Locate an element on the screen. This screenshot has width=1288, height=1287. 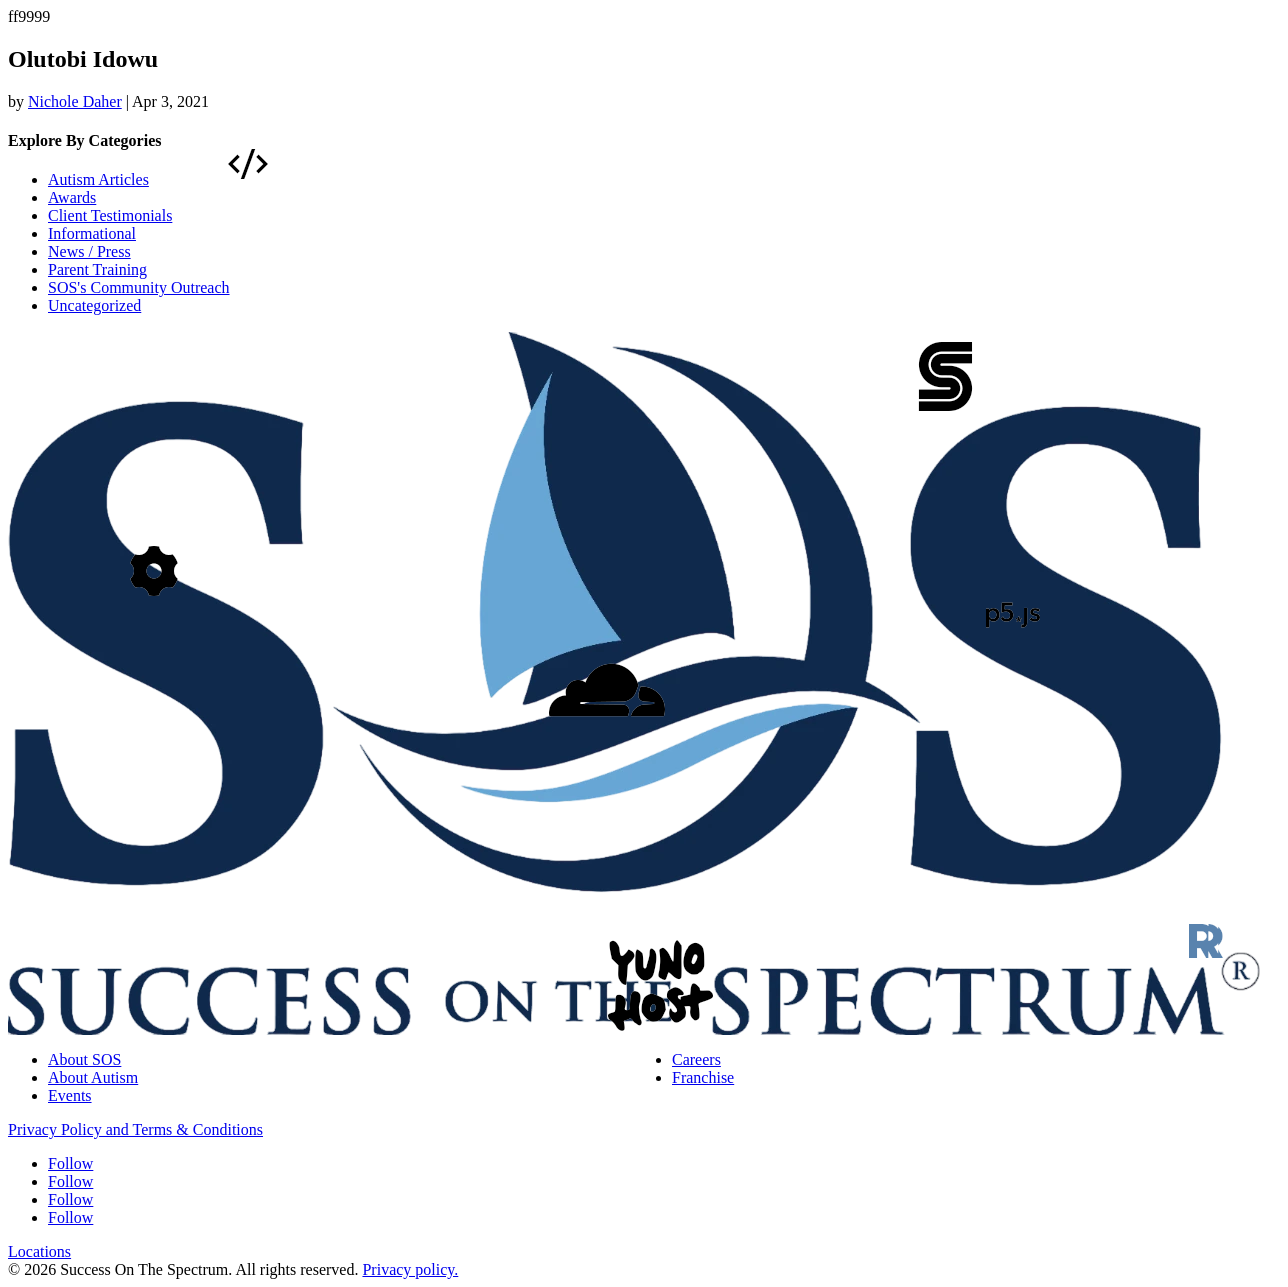
yunohost self-hosting platform logo is located at coordinates (660, 985).